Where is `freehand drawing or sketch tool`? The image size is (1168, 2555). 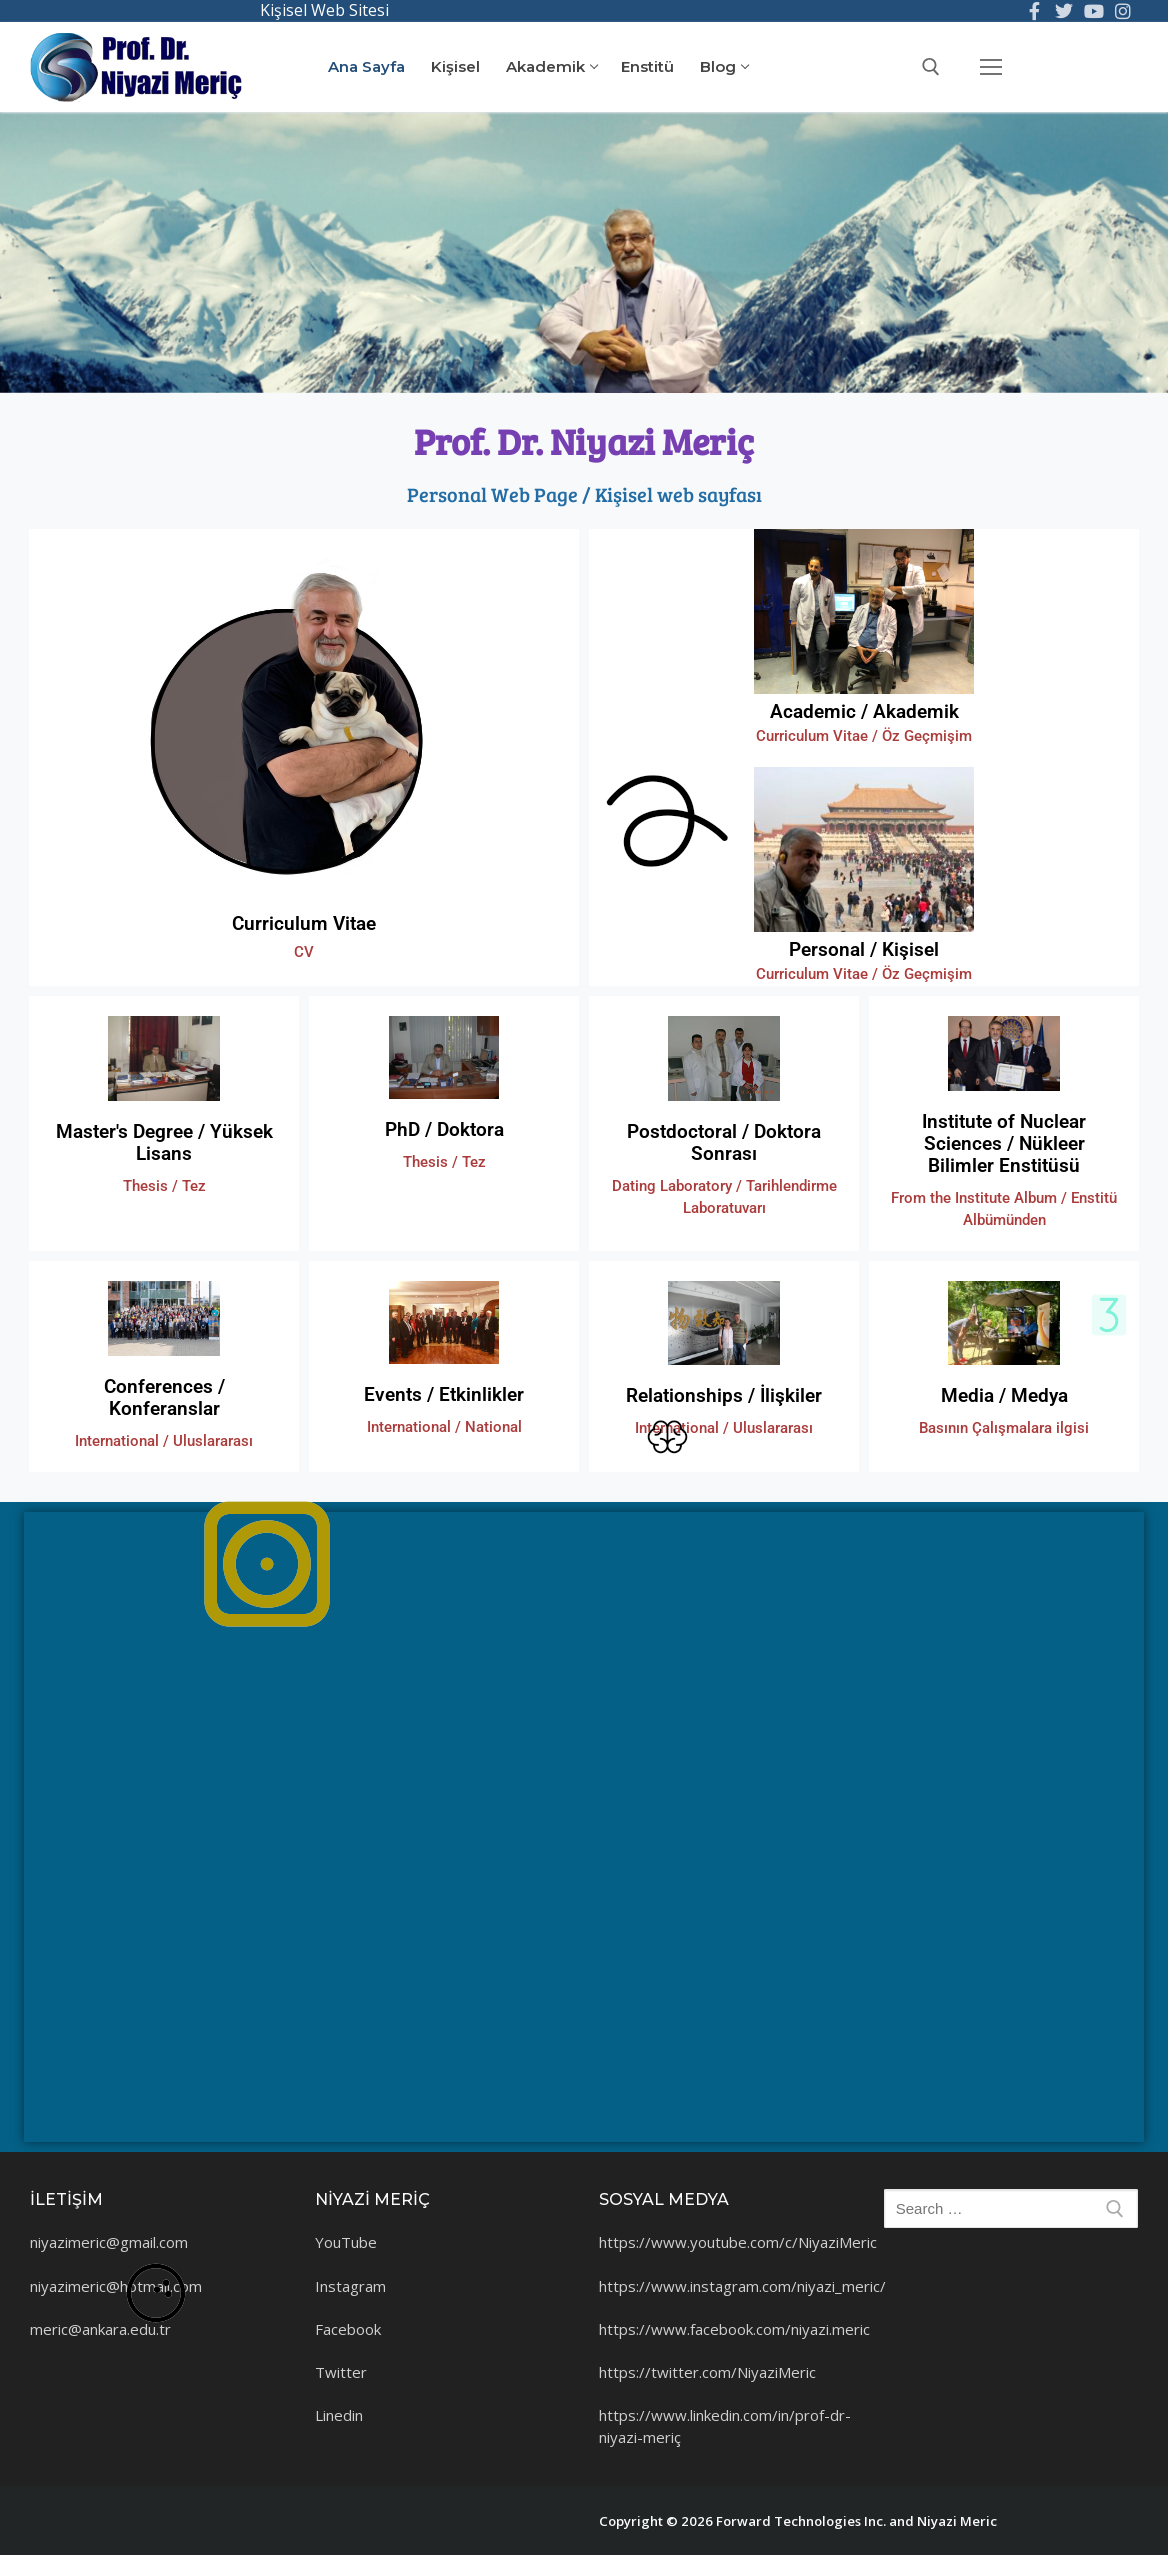 freehand drawing or sketch tool is located at coordinates (661, 821).